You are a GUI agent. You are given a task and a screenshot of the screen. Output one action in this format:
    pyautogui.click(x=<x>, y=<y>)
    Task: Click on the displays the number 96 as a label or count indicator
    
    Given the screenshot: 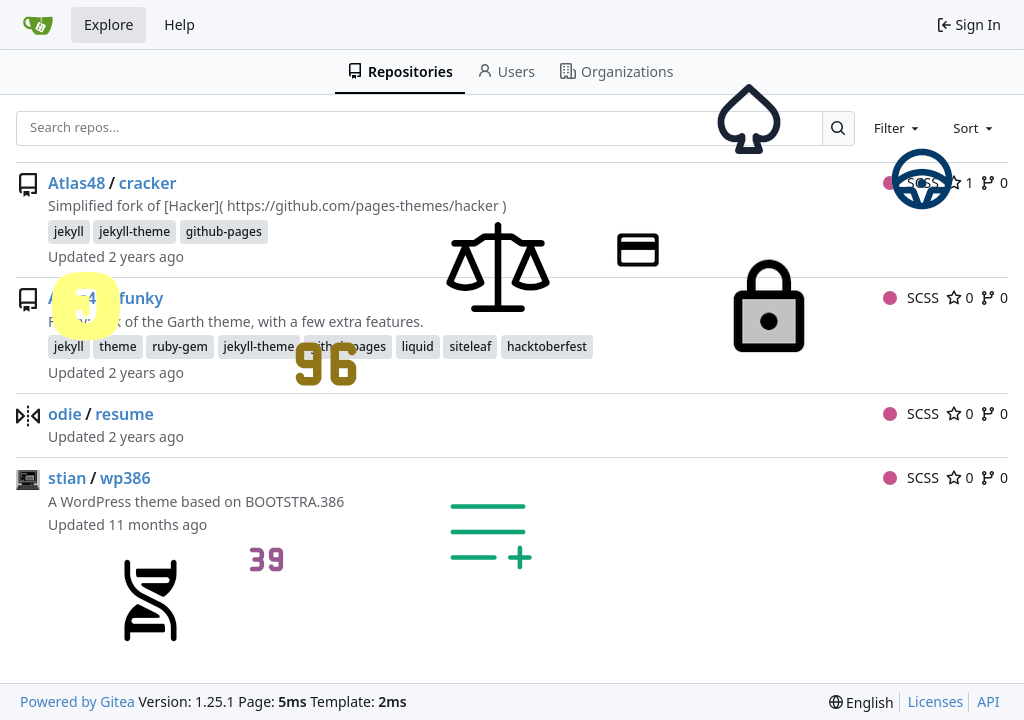 What is the action you would take?
    pyautogui.click(x=326, y=364)
    